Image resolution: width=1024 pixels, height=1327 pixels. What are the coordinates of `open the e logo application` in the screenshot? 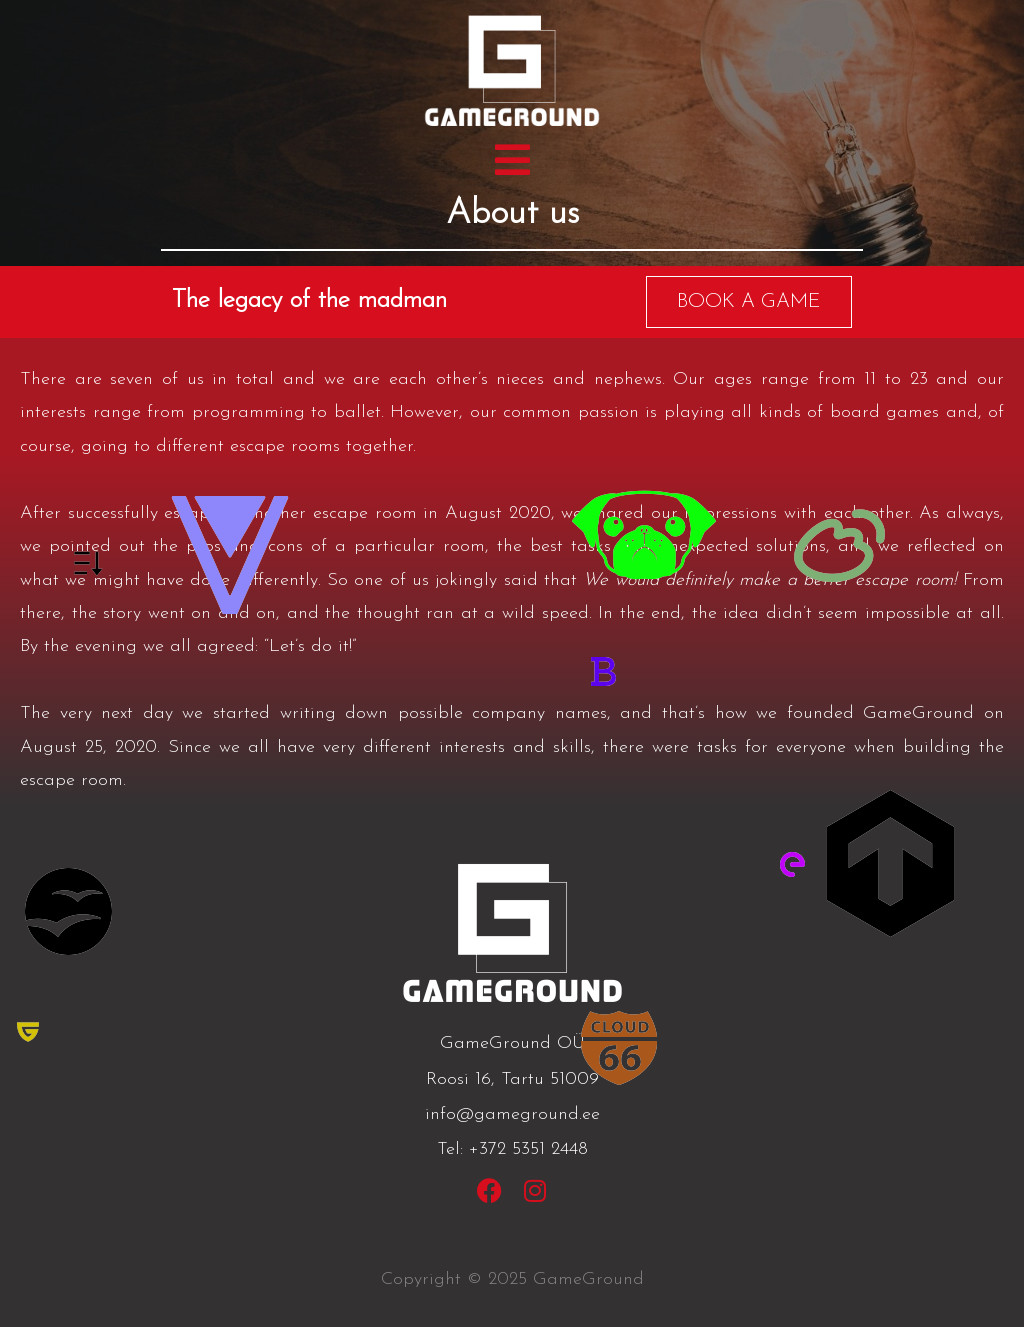 It's located at (792, 864).